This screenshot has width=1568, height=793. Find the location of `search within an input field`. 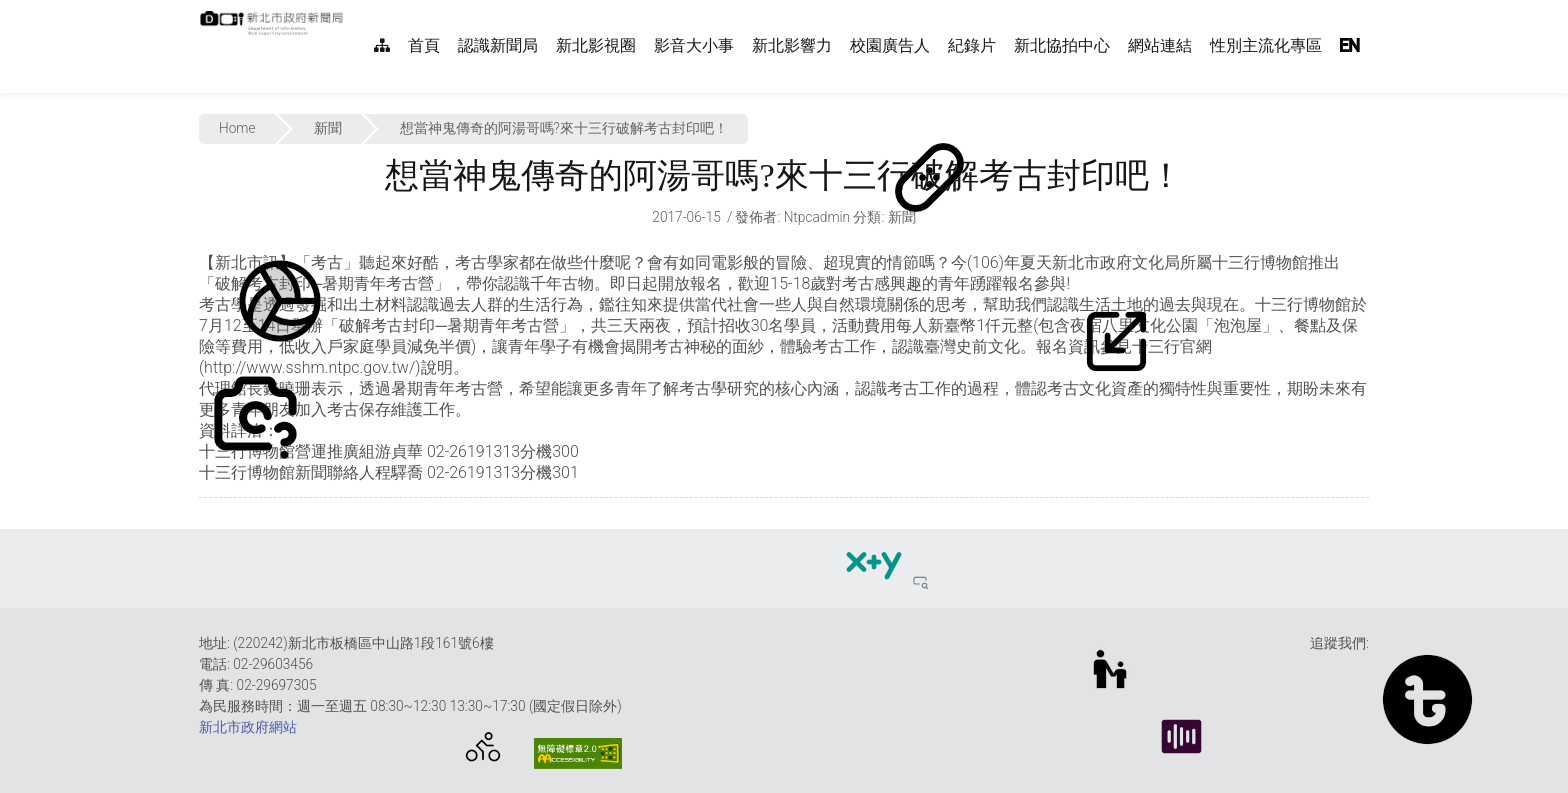

search within an input field is located at coordinates (920, 581).